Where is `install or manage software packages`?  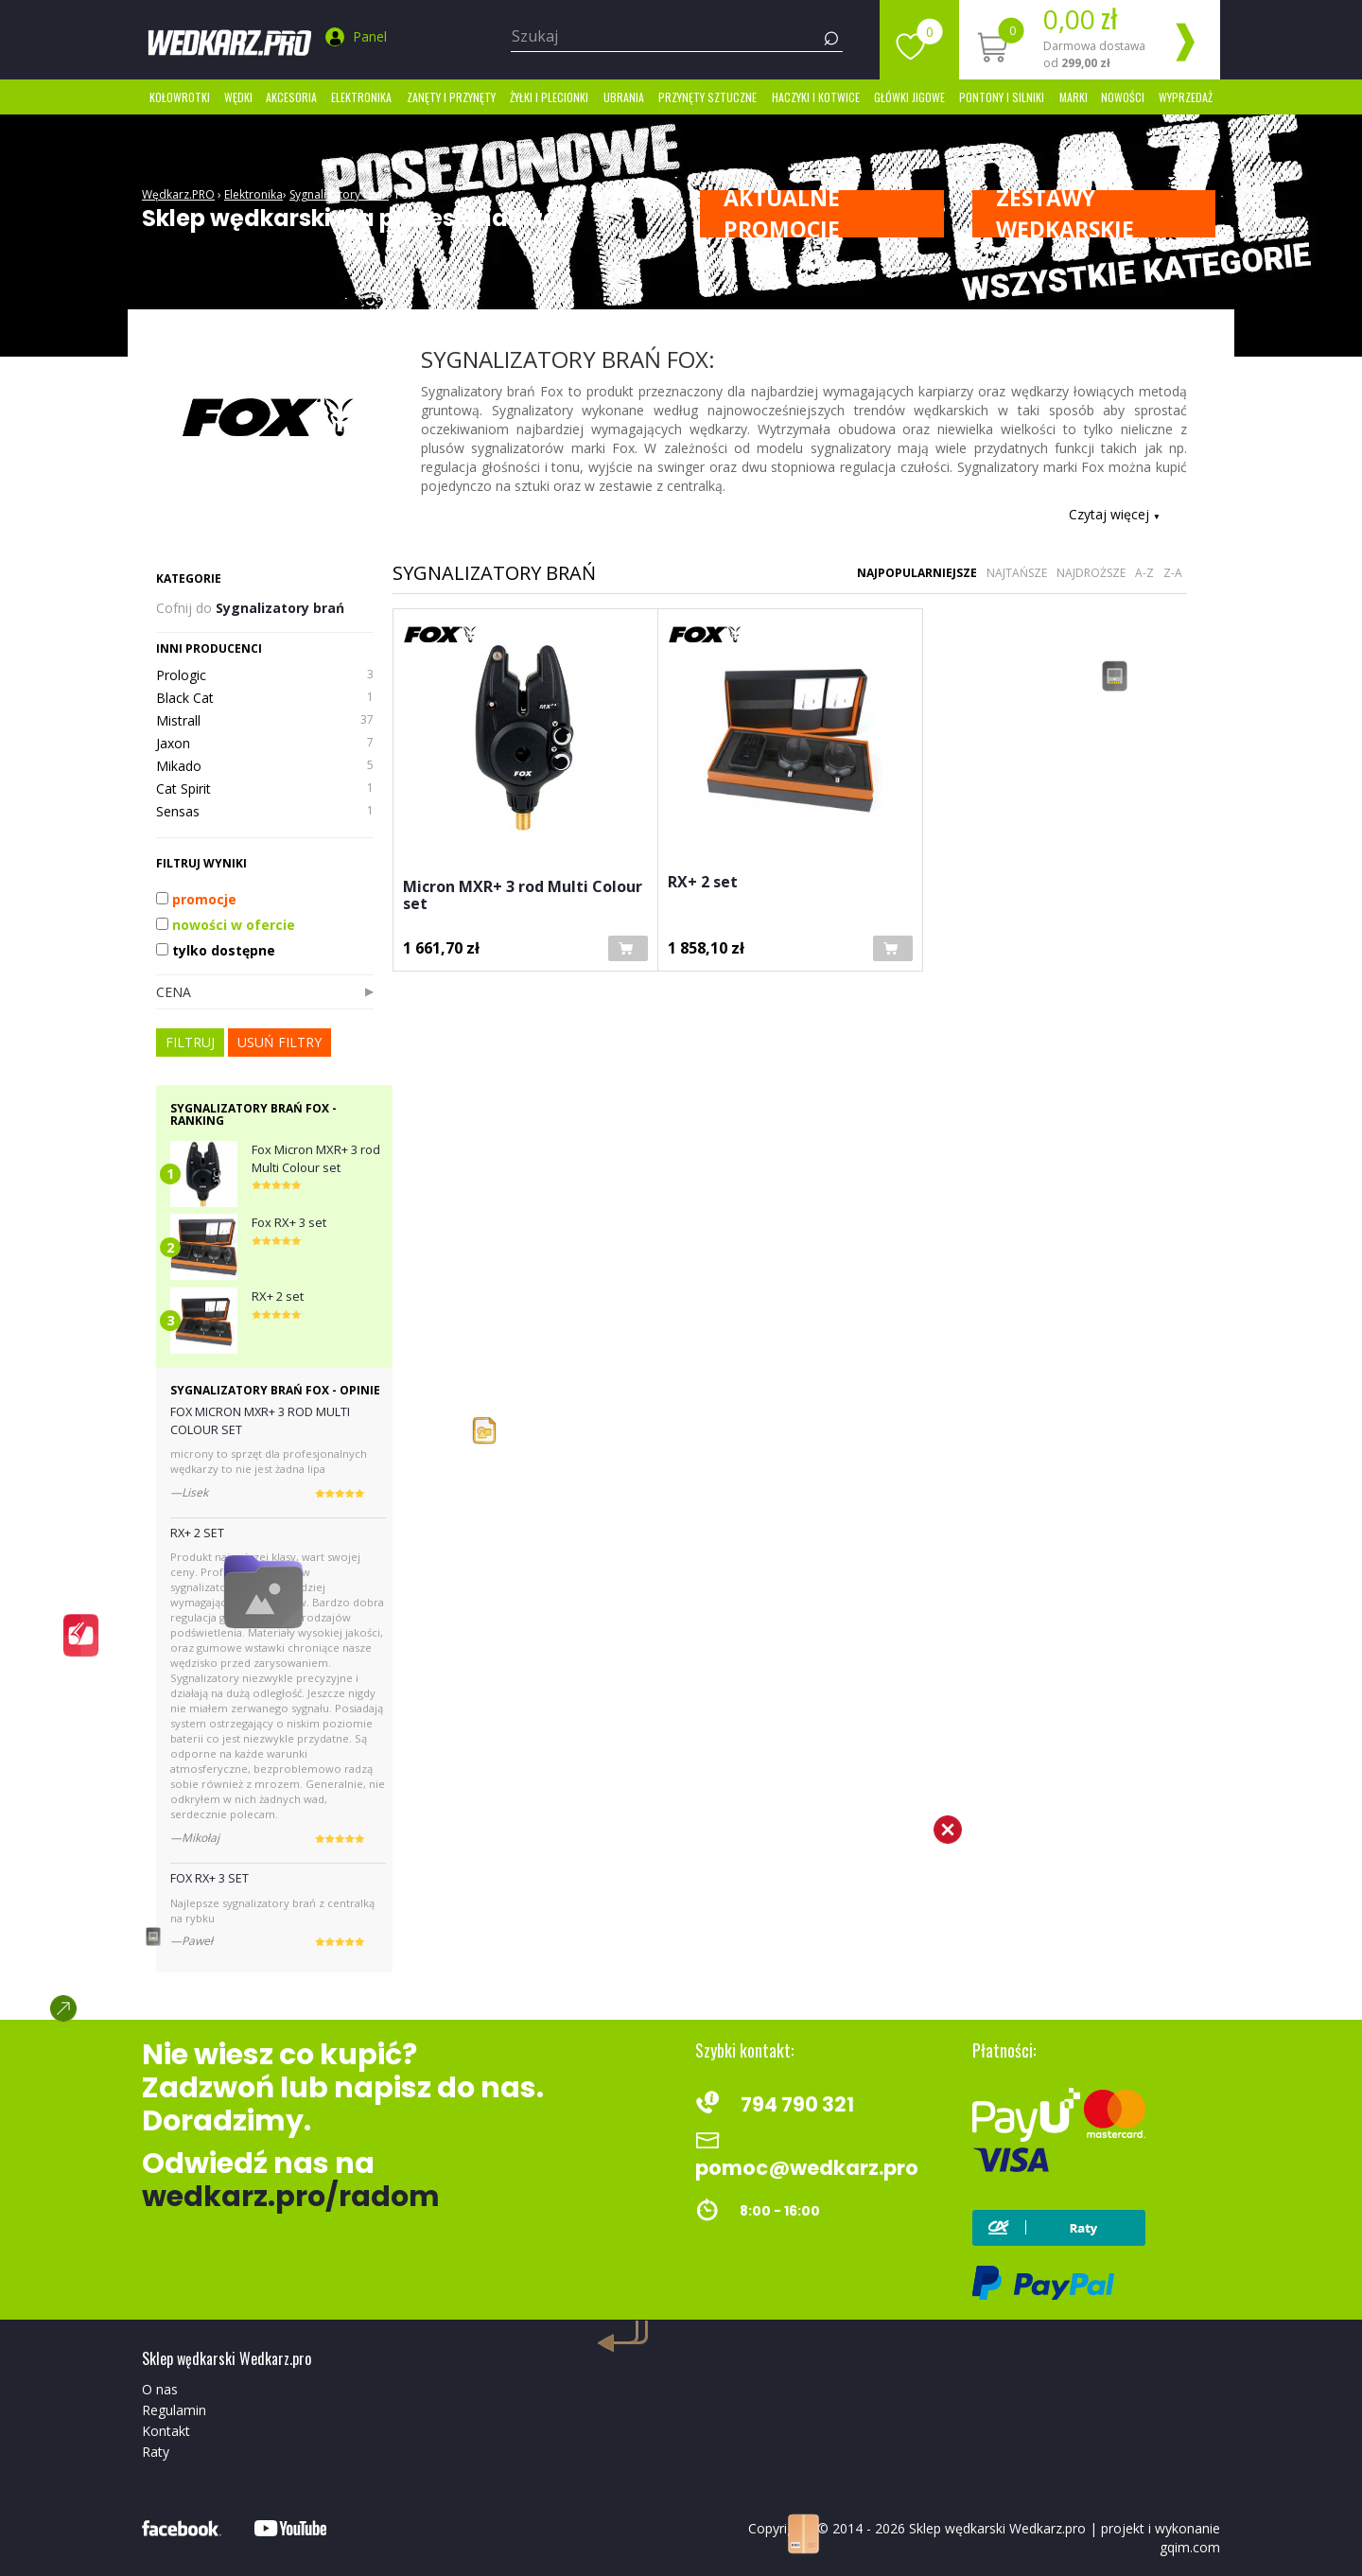 install or manage software packages is located at coordinates (803, 2533).